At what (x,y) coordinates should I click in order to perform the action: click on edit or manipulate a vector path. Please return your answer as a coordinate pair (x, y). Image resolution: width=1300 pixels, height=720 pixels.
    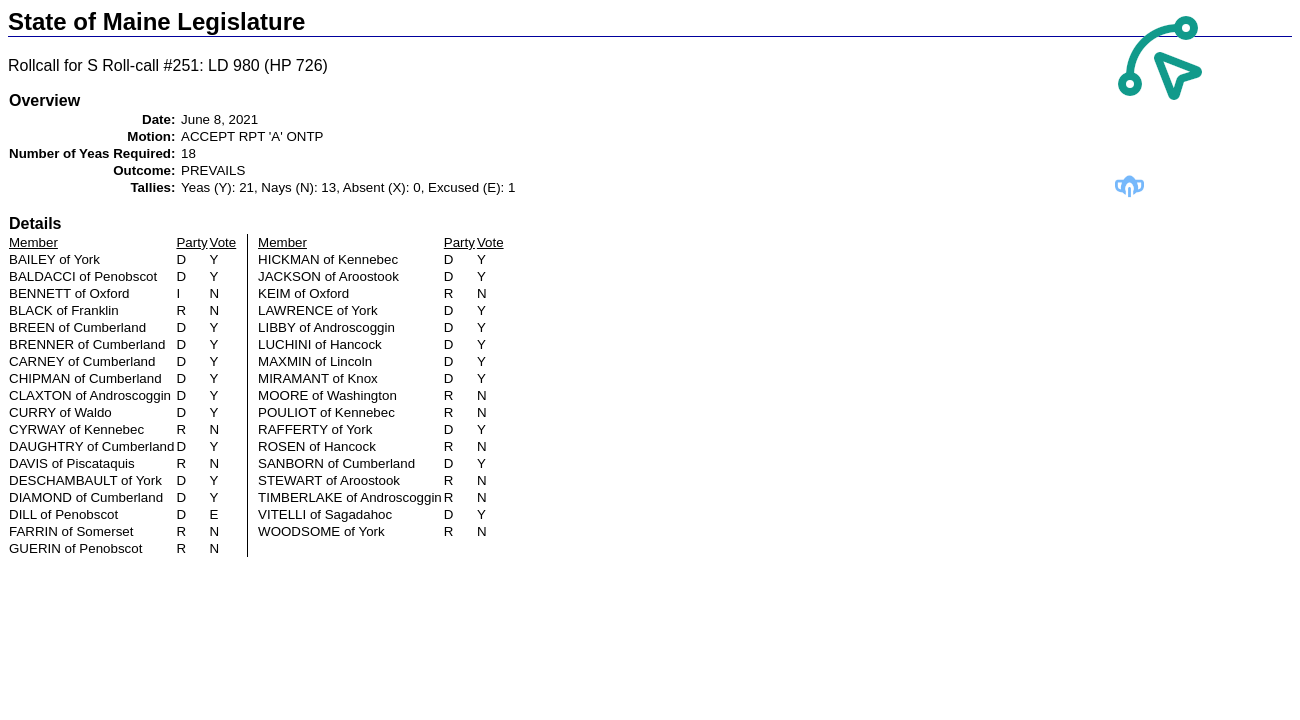
    Looking at the image, I should click on (1158, 56).